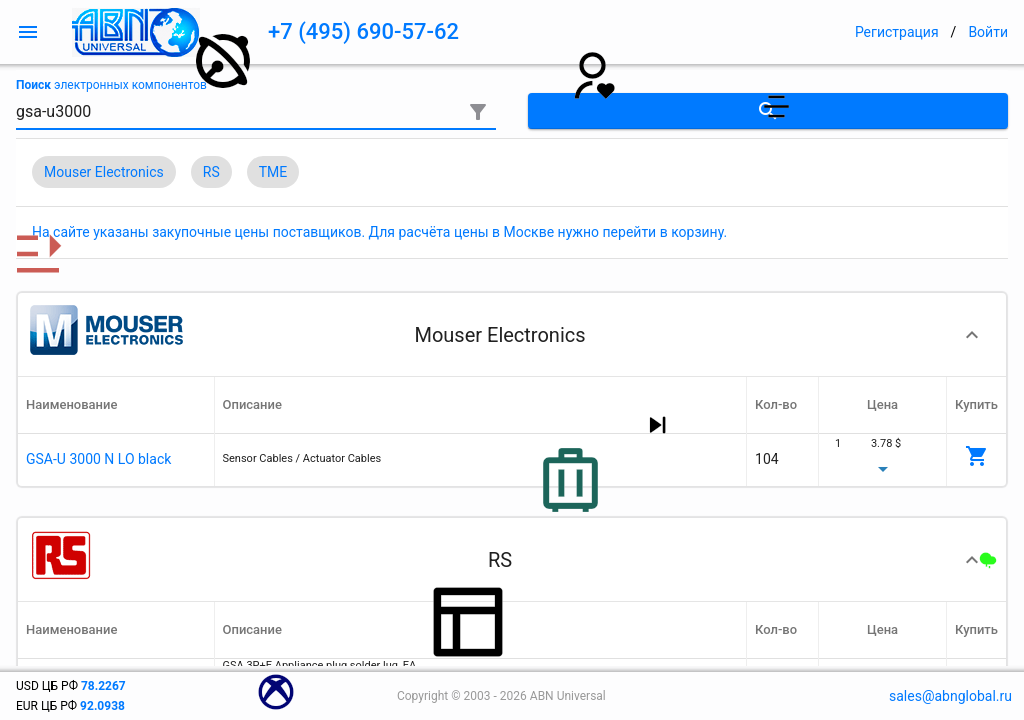  I want to click on view your favorite contacts, so click(592, 76).